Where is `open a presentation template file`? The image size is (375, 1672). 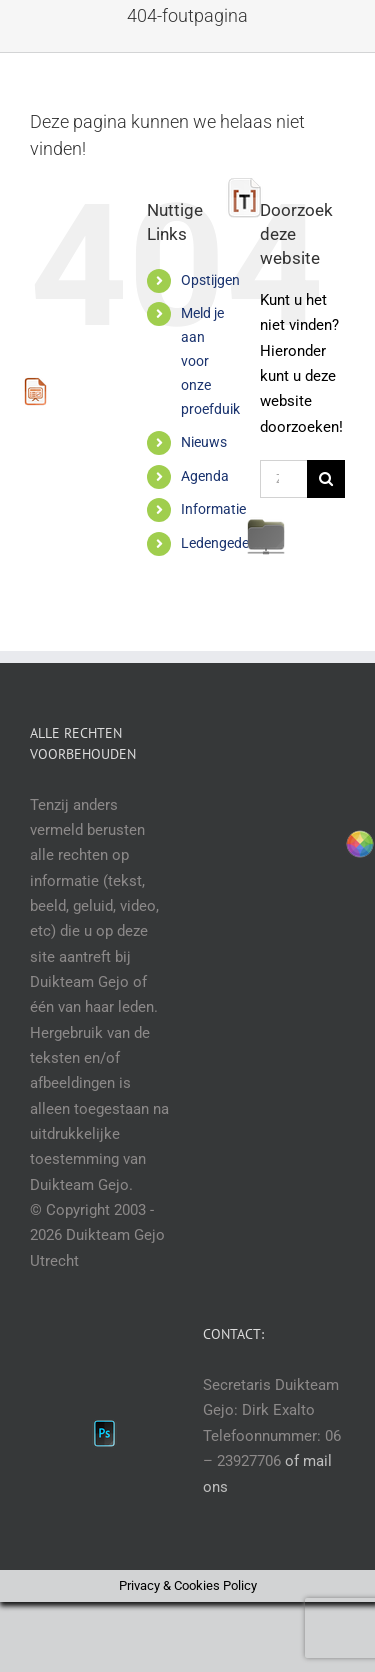
open a presentation template file is located at coordinates (35, 391).